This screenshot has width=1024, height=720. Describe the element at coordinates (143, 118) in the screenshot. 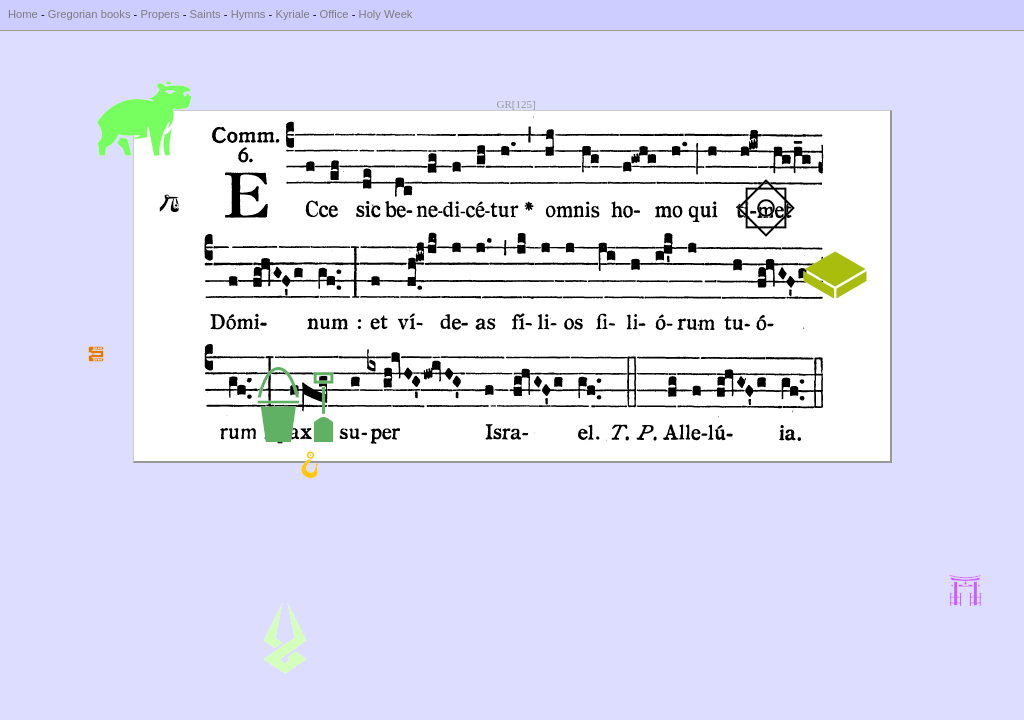

I see `capybara character or avatar selection` at that location.